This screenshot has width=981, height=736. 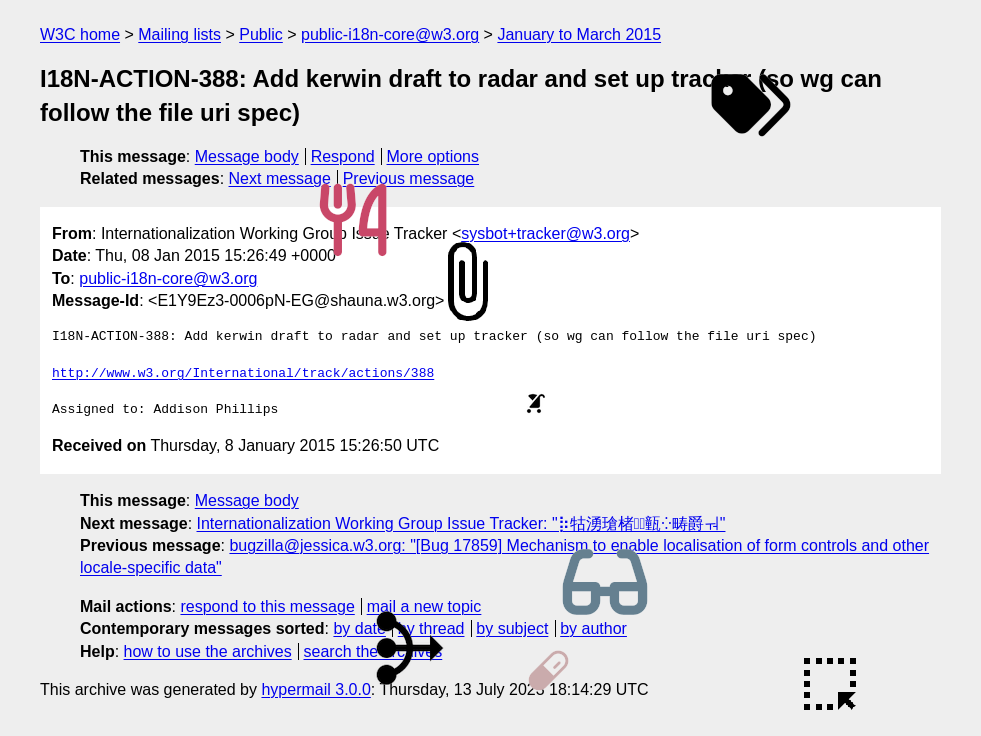 What do you see at coordinates (548, 670) in the screenshot?
I see `access medication reminders or health features` at bounding box center [548, 670].